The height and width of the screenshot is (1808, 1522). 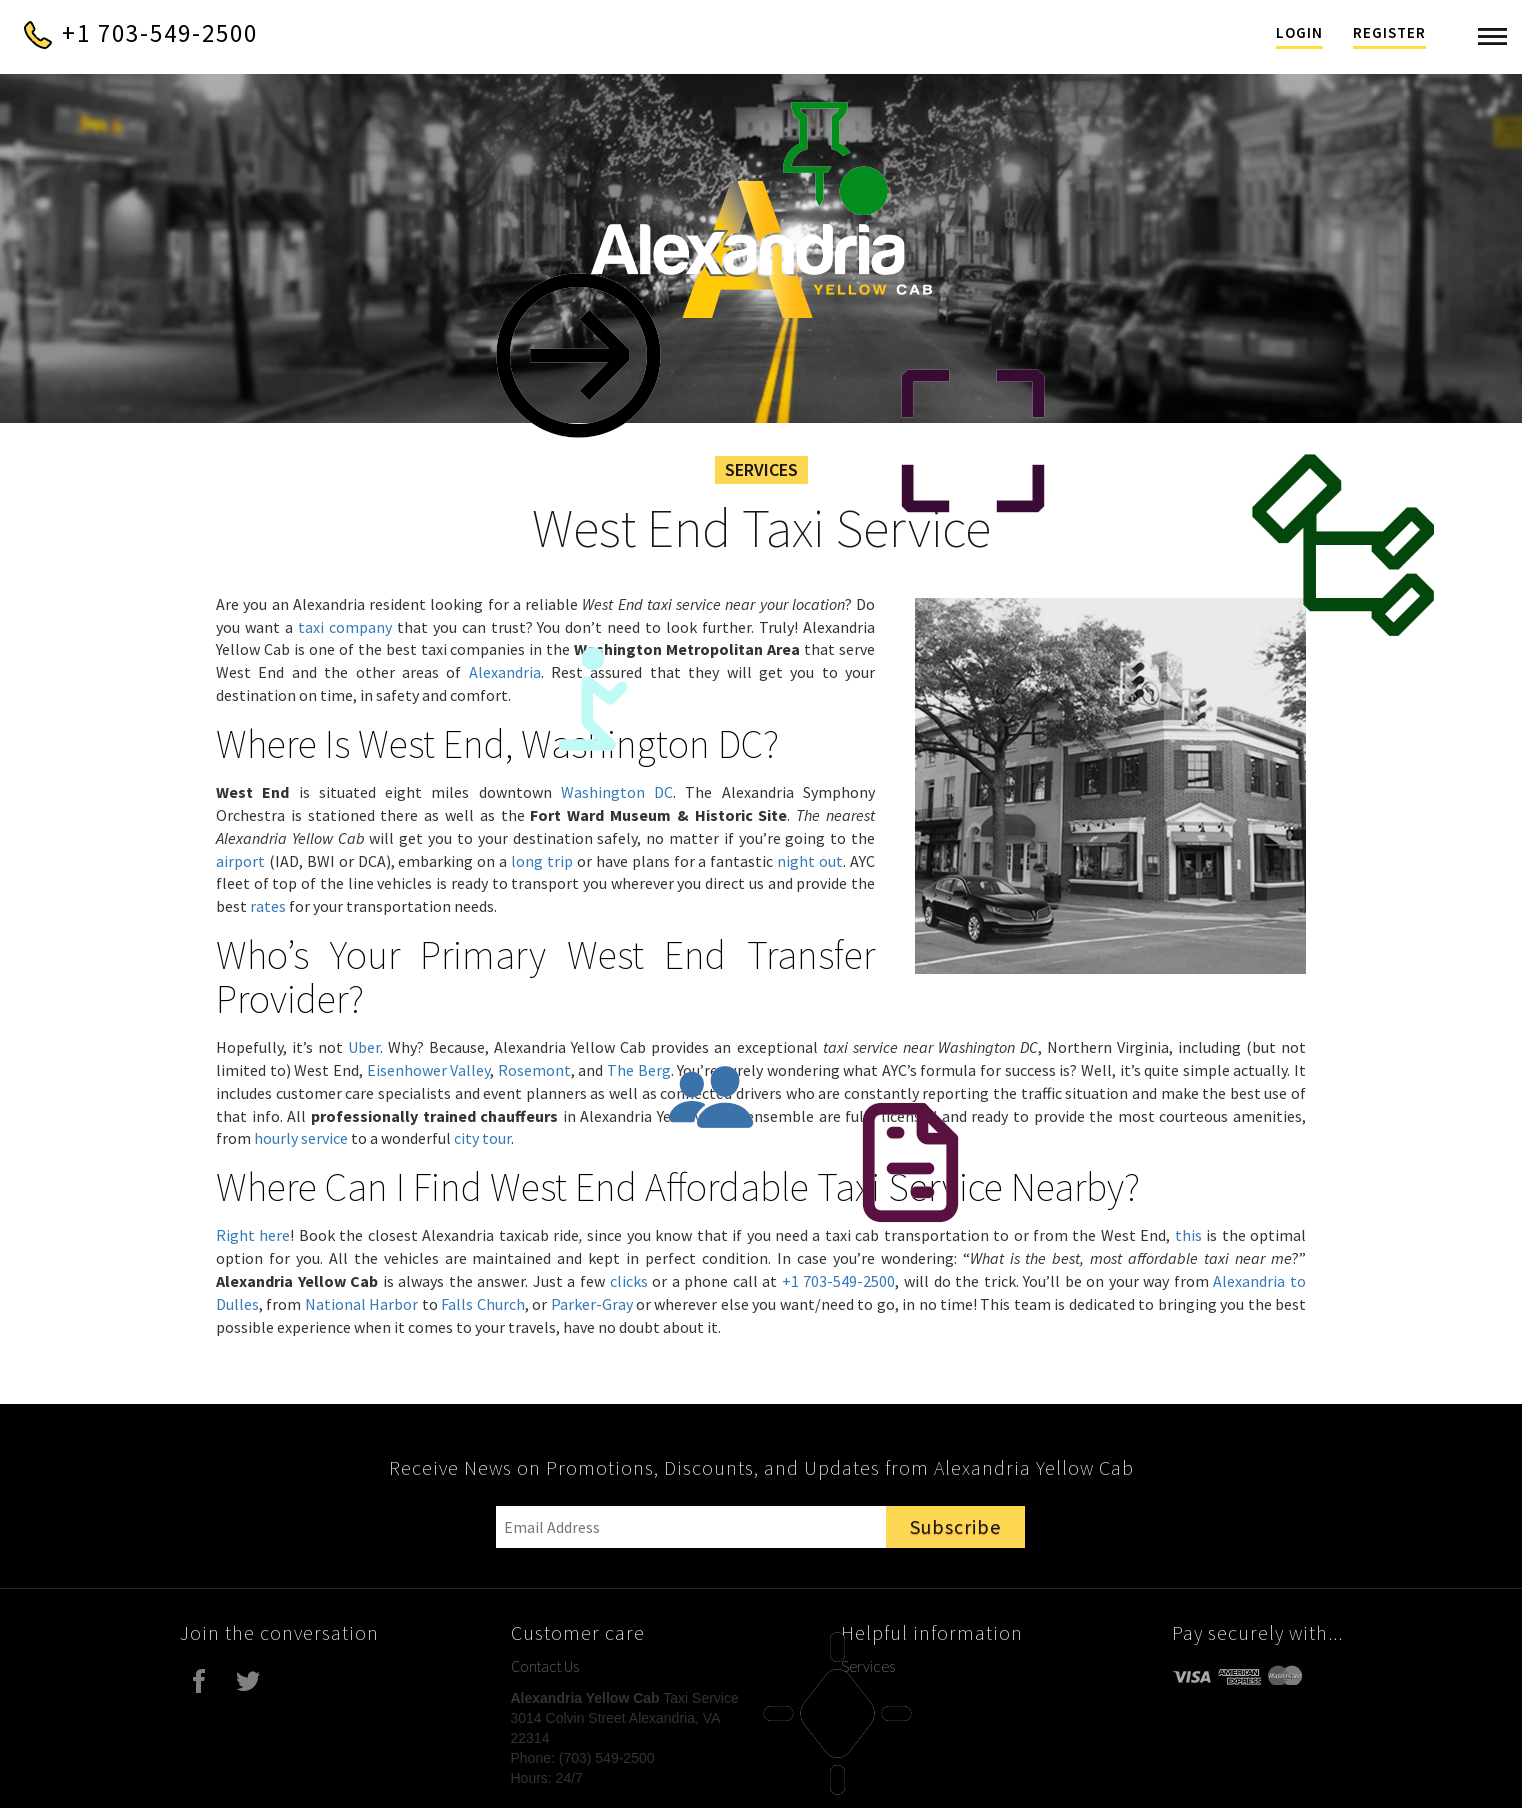 What do you see at coordinates (837, 1713) in the screenshot?
I see `center-align keyframes on the timeline` at bounding box center [837, 1713].